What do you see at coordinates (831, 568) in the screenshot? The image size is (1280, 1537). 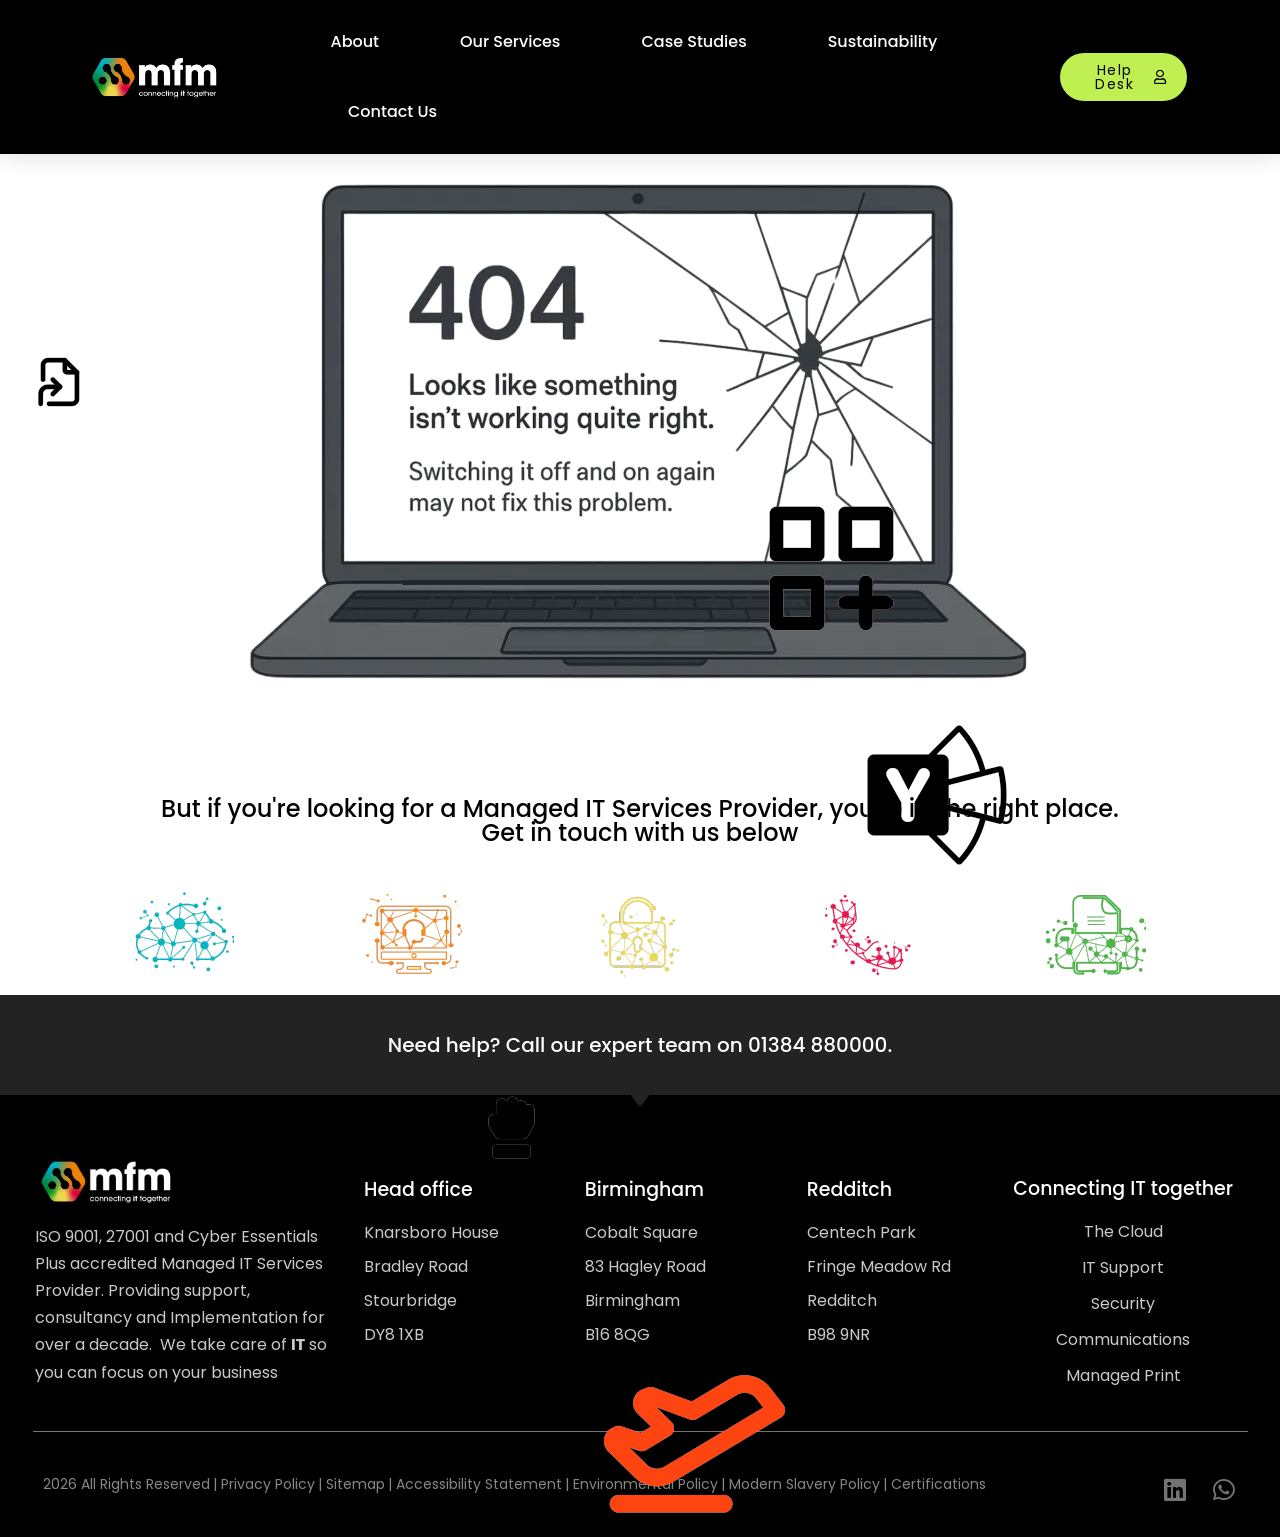 I see `add a new category` at bounding box center [831, 568].